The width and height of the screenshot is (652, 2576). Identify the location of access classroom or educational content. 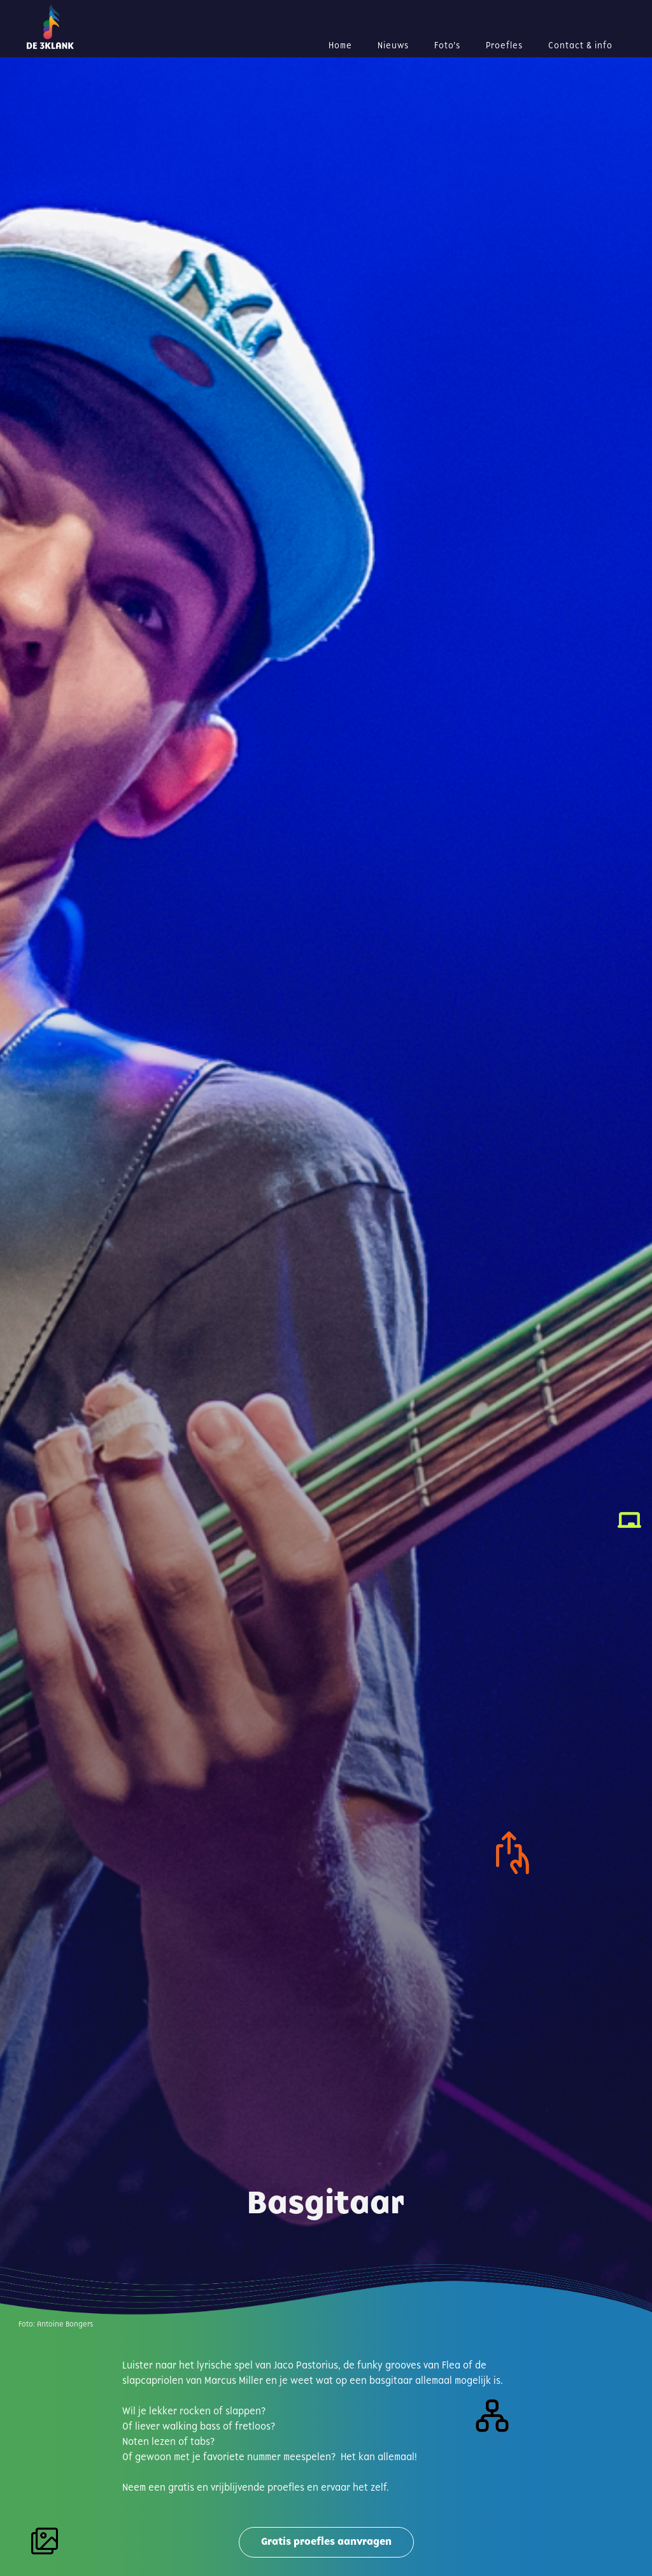
(629, 1520).